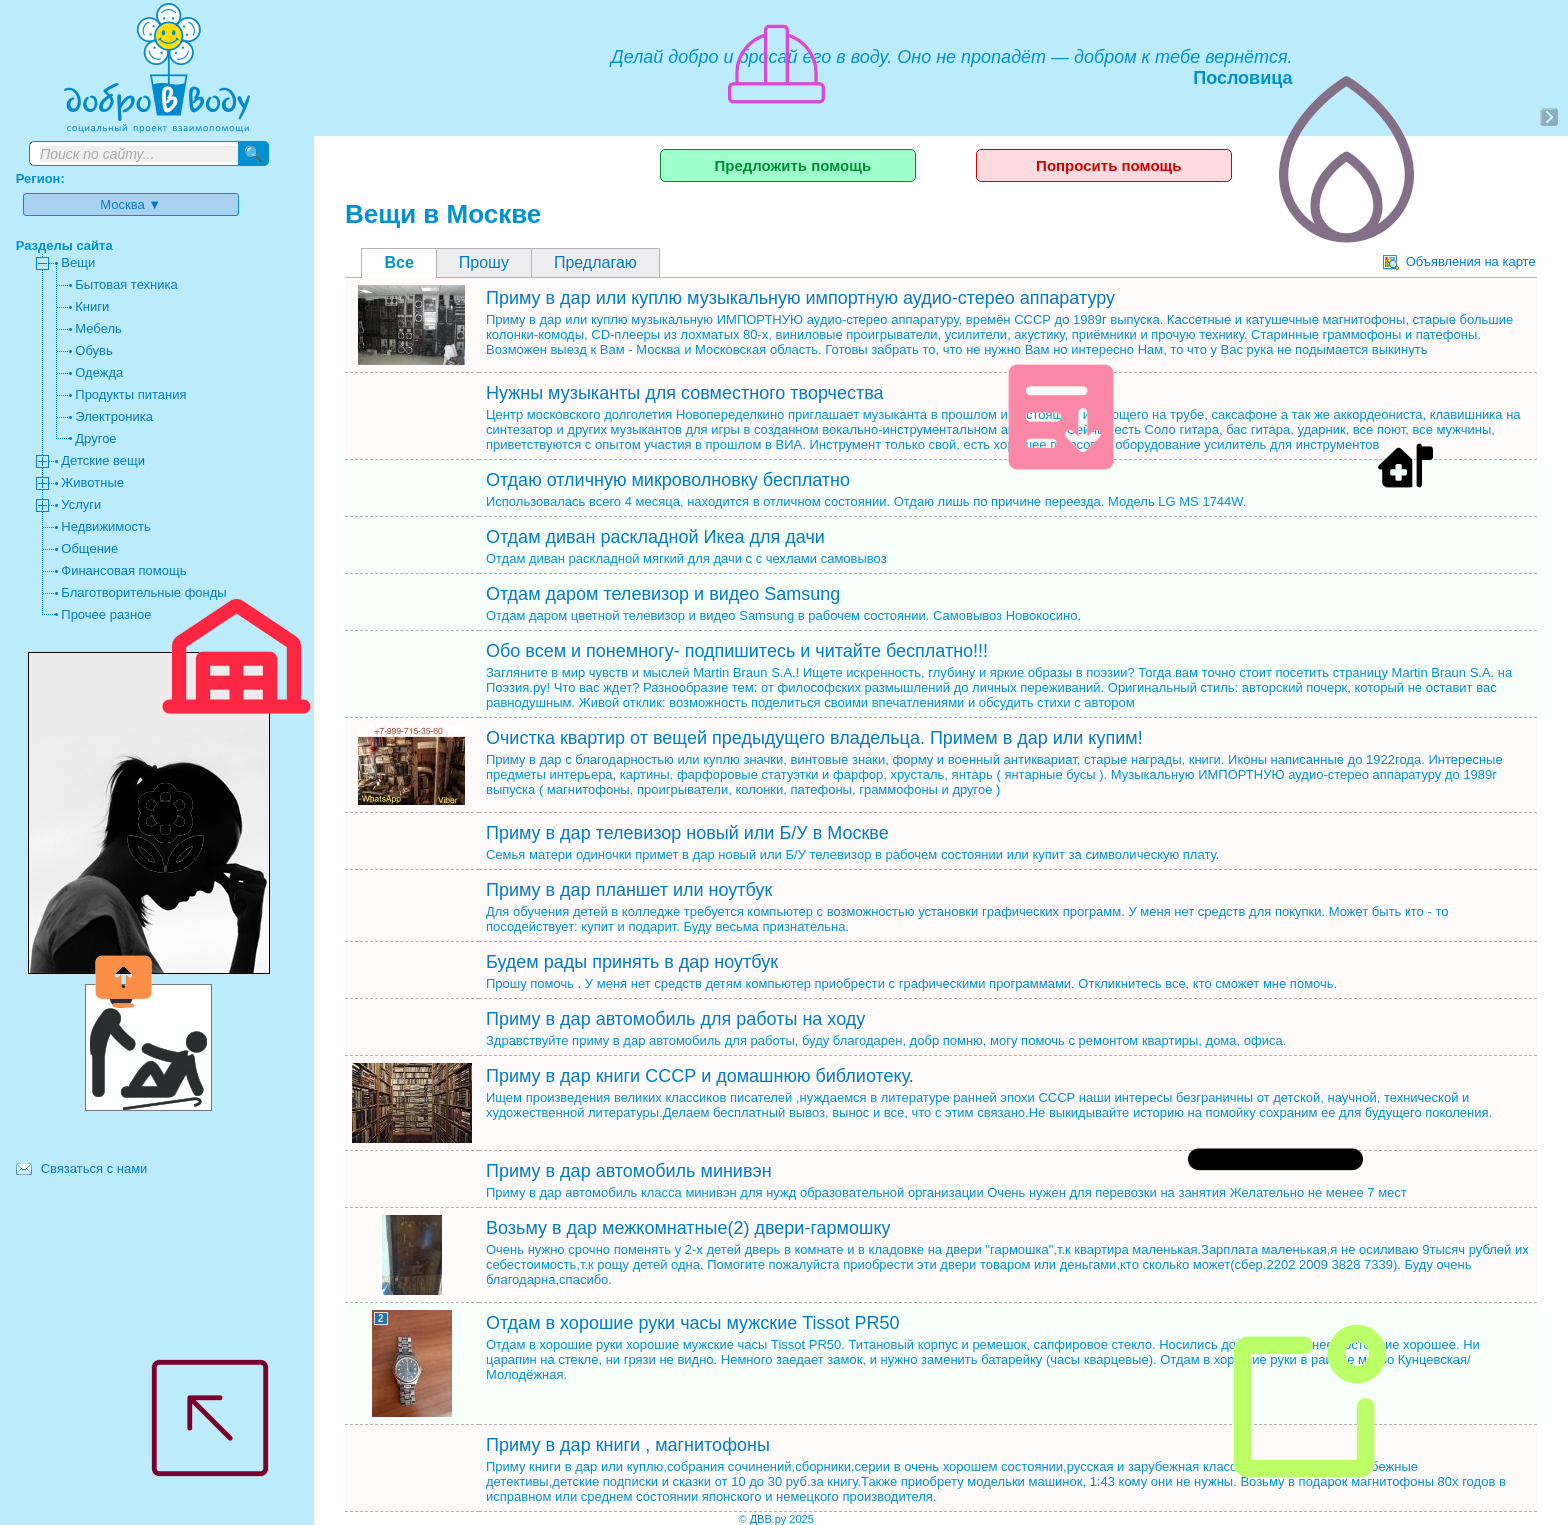 This screenshot has width=1568, height=1525. I want to click on view notifications, so click(1307, 1404).